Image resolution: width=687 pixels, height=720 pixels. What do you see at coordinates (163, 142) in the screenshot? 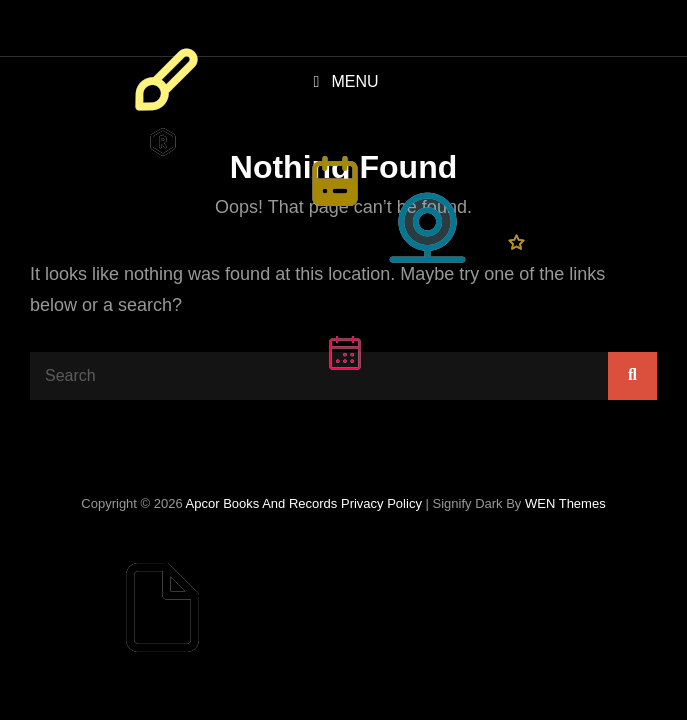
I see `indicates a hexagonal badge or label with "R" designation` at bounding box center [163, 142].